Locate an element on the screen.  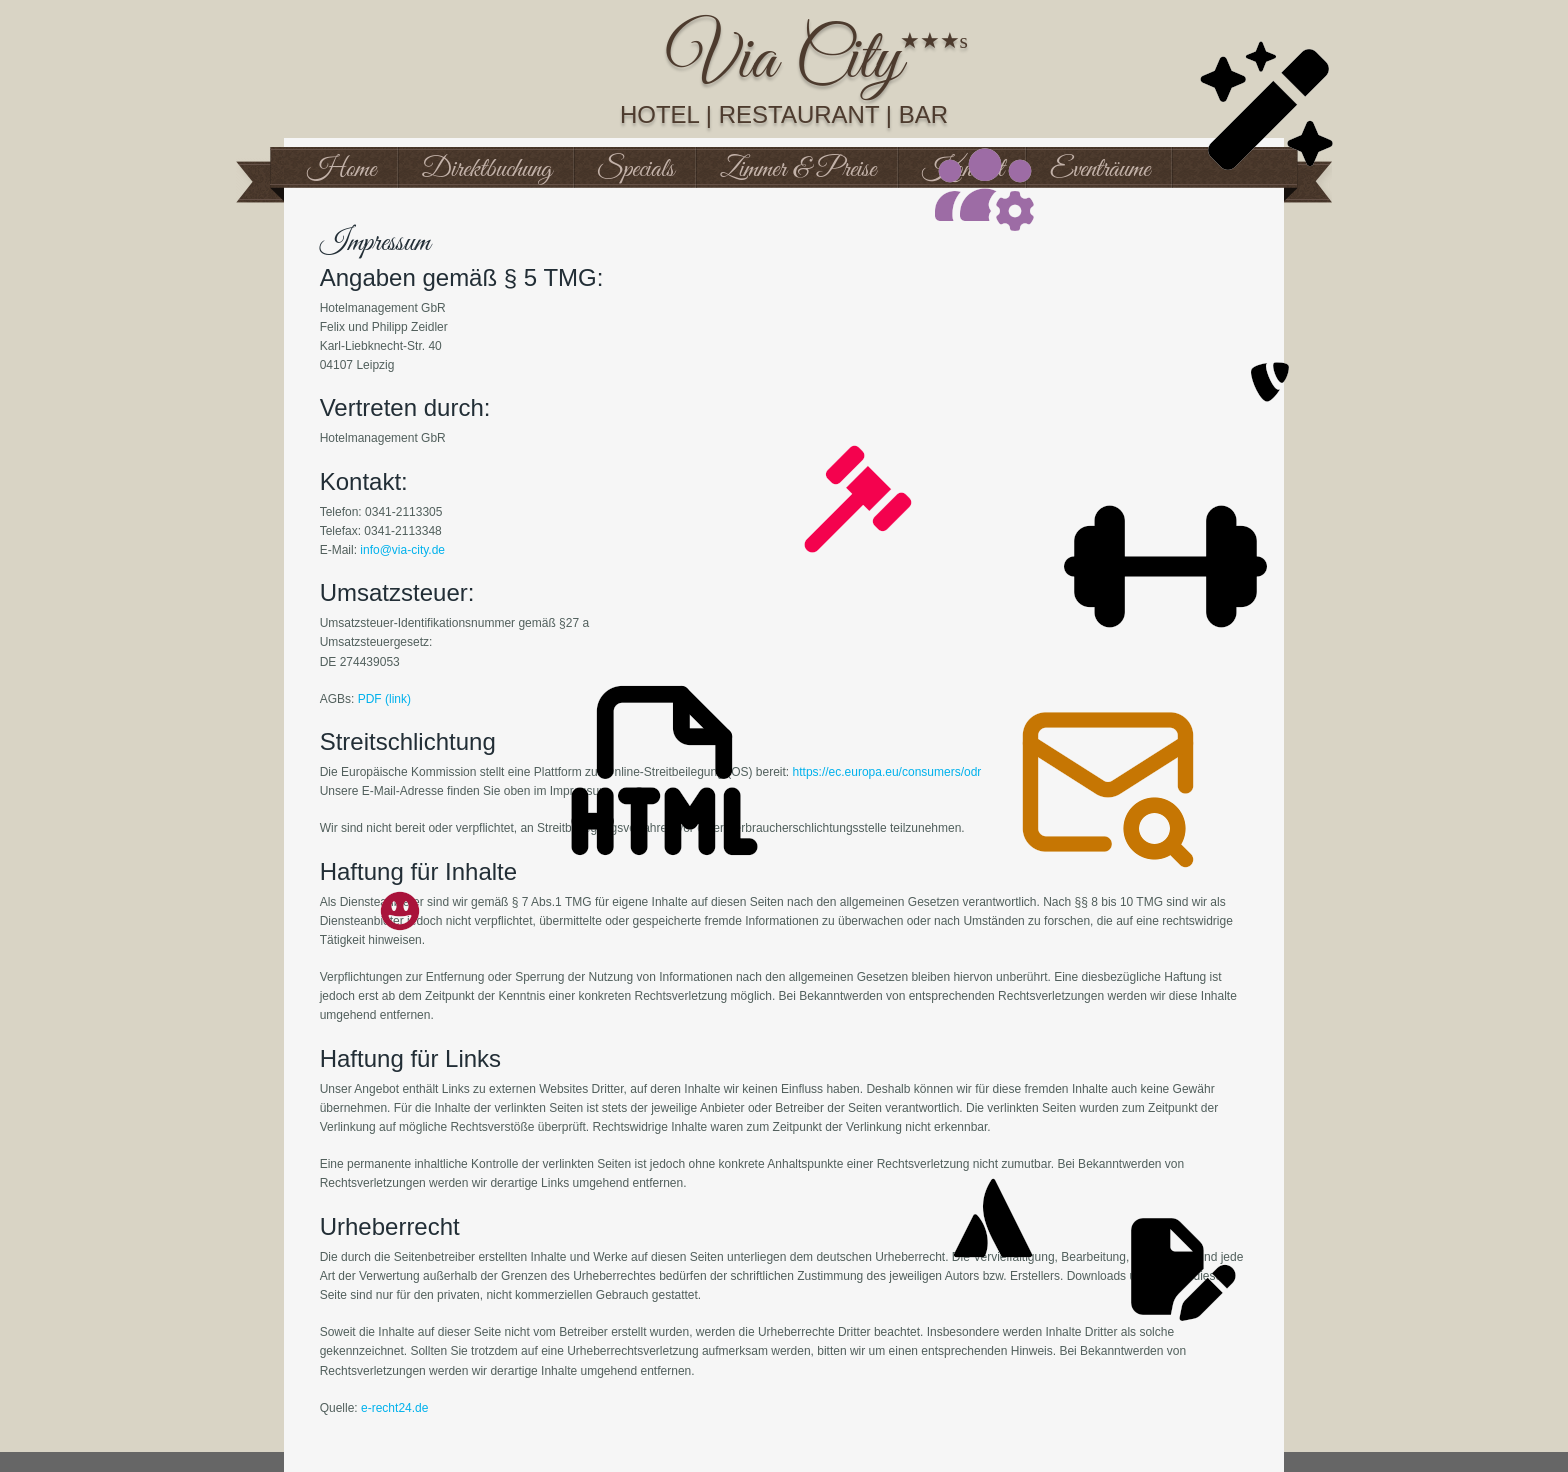
indicates an HTML file type is located at coordinates (664, 770).